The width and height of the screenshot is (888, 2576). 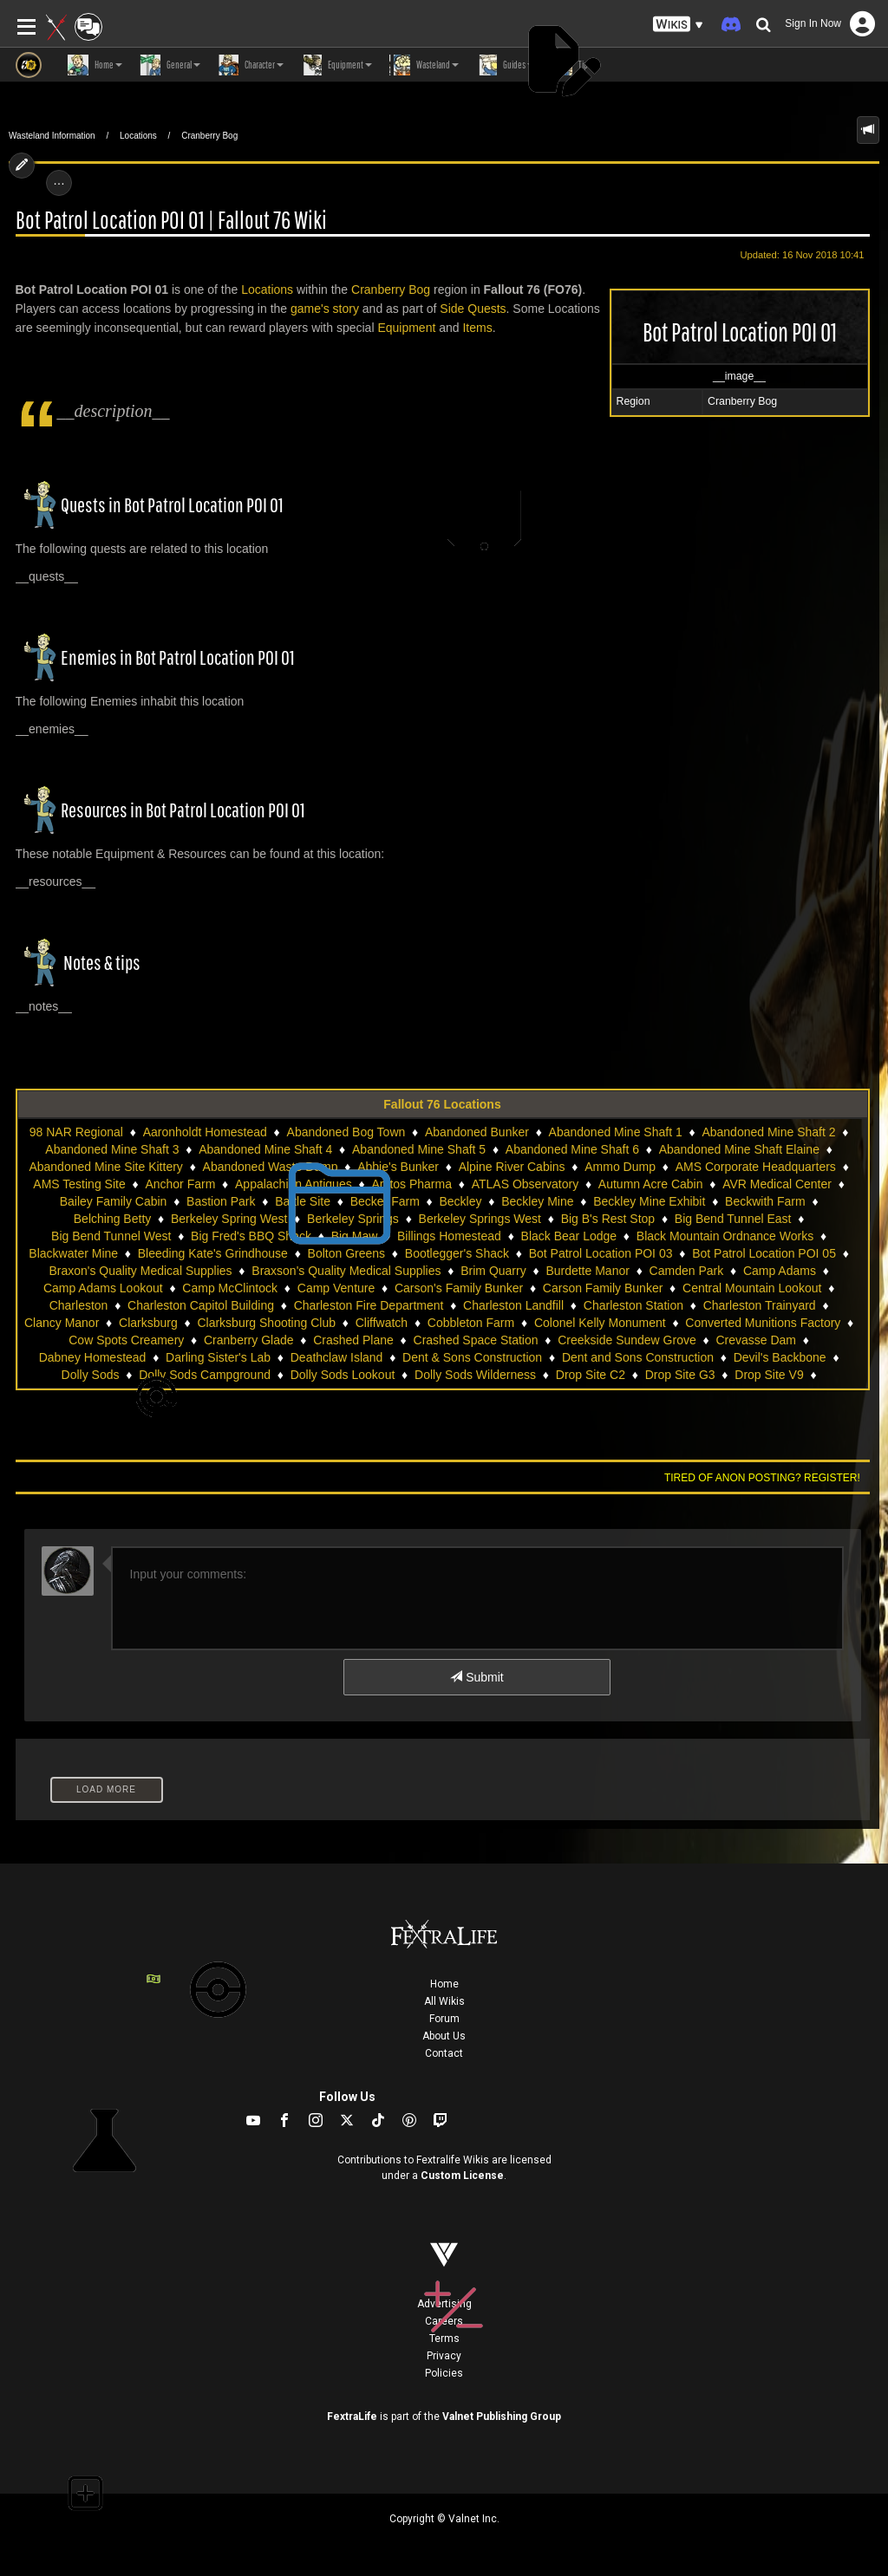 I want to click on view payment or transaction history, so click(x=153, y=1979).